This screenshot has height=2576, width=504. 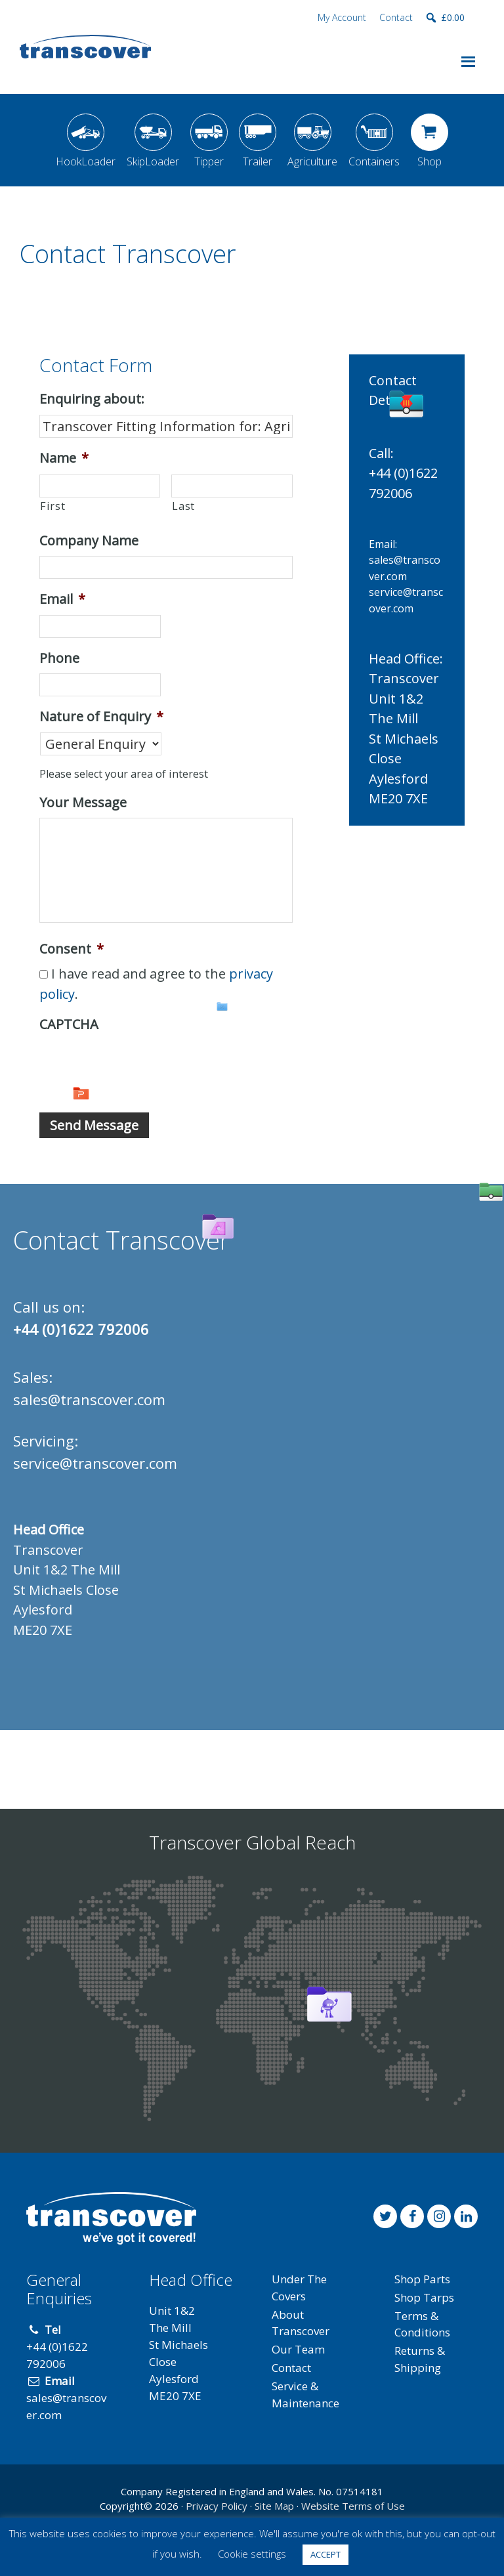 I want to click on open folder containing pokémon lure ball assets, so click(x=406, y=405).